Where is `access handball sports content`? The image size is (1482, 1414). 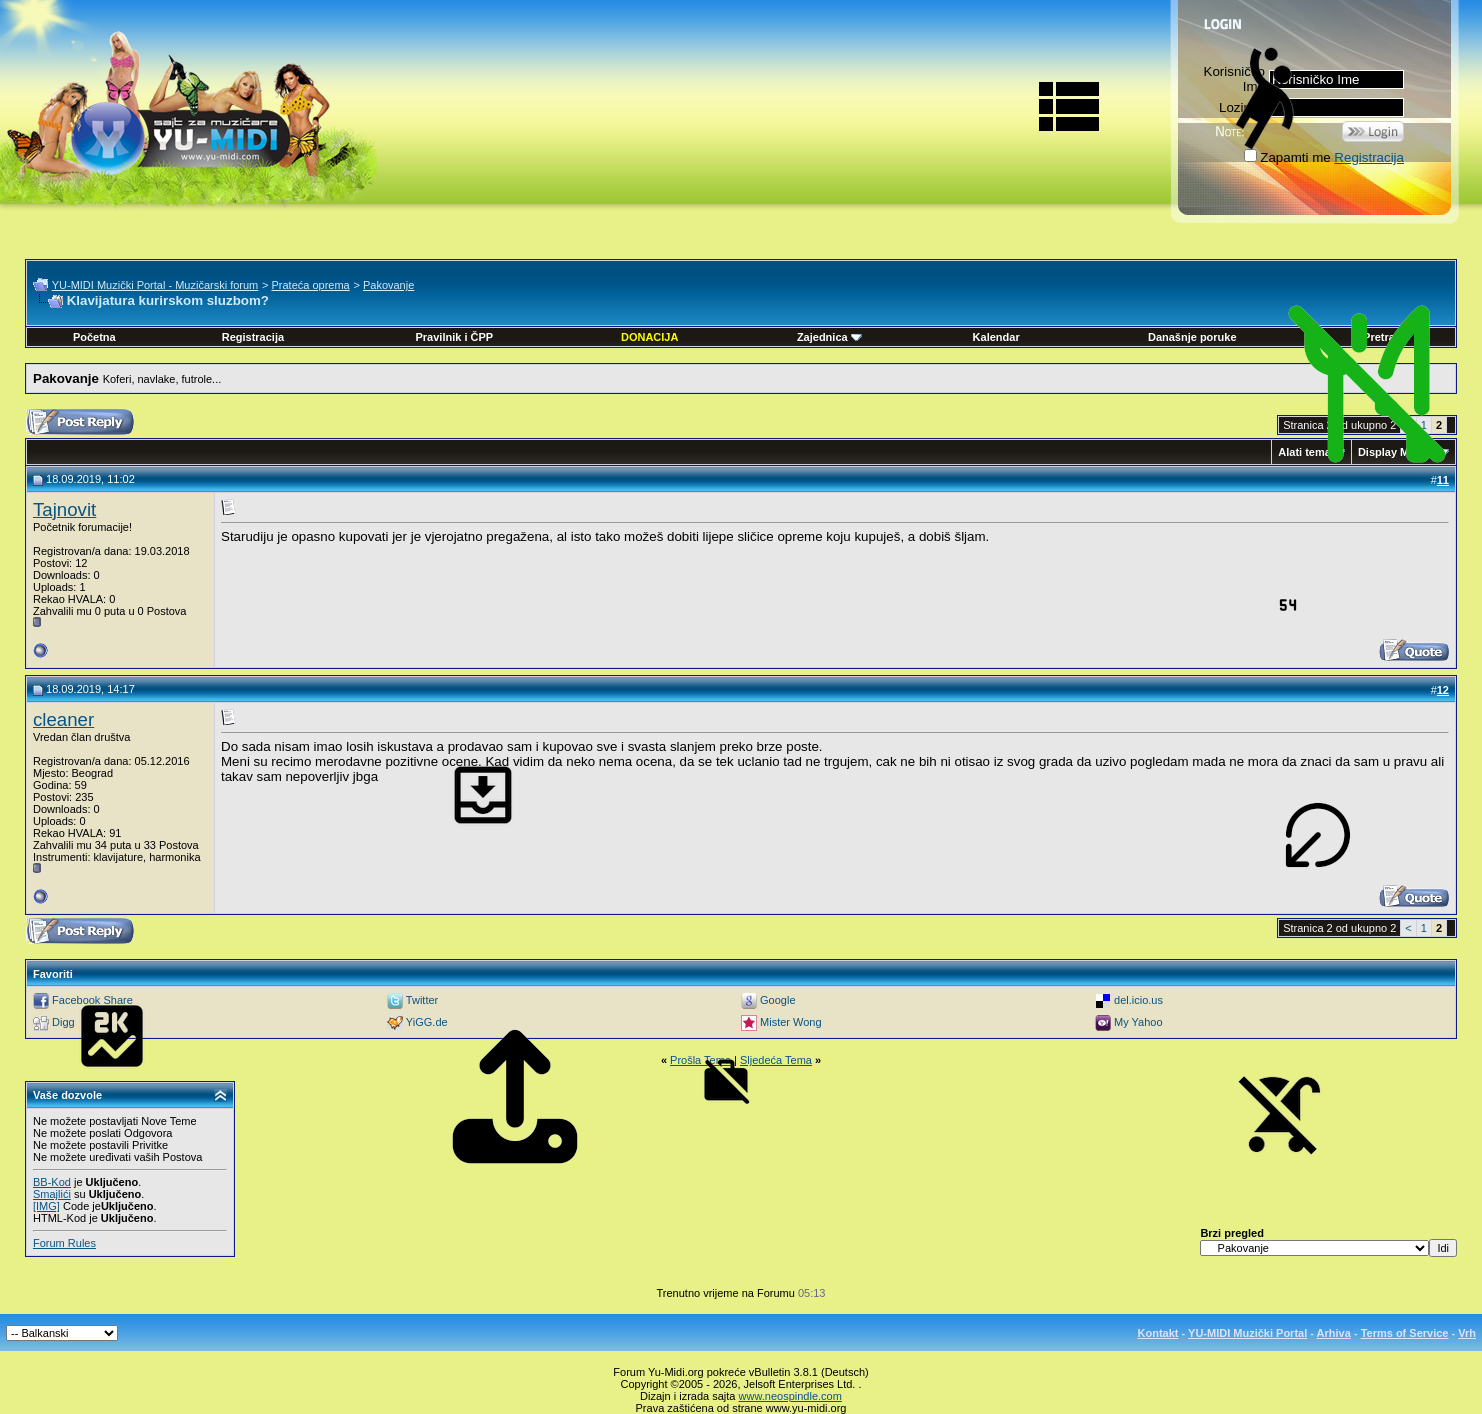
access handball sports content is located at coordinates (1264, 96).